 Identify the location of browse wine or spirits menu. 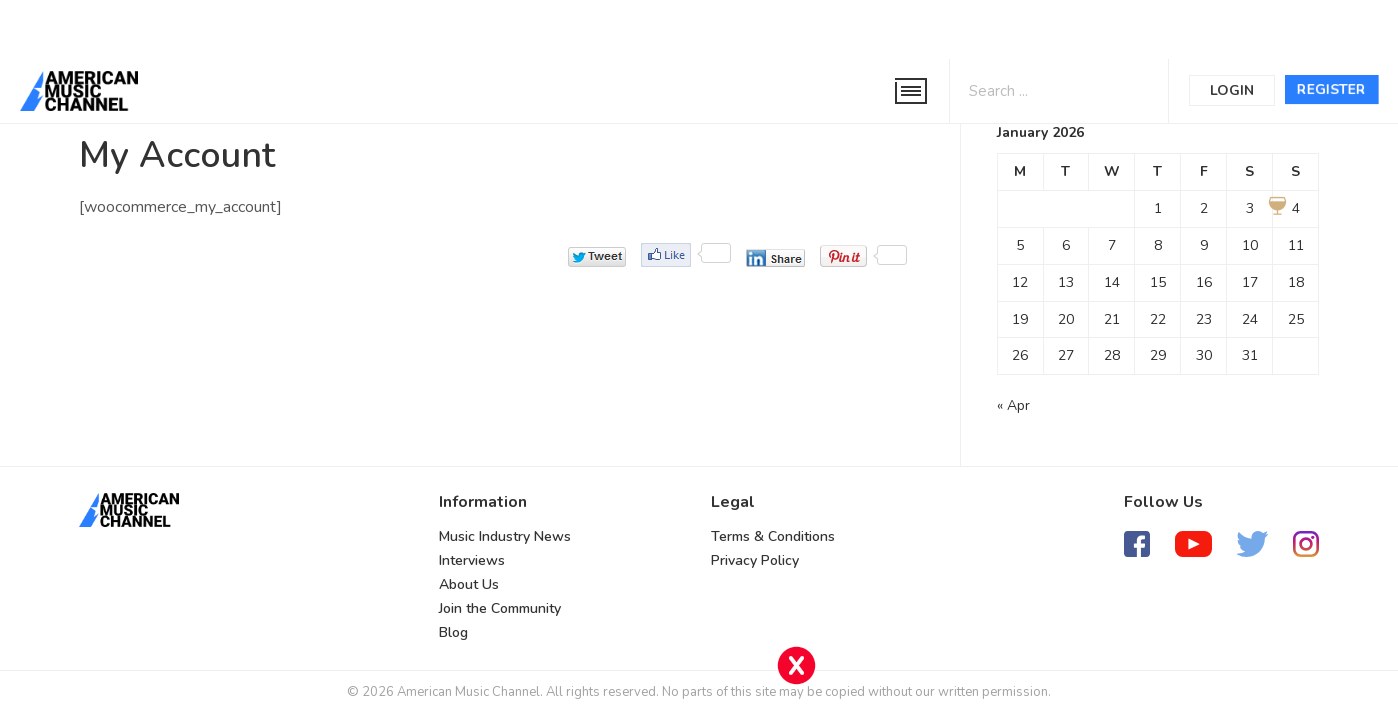
(1277, 205).